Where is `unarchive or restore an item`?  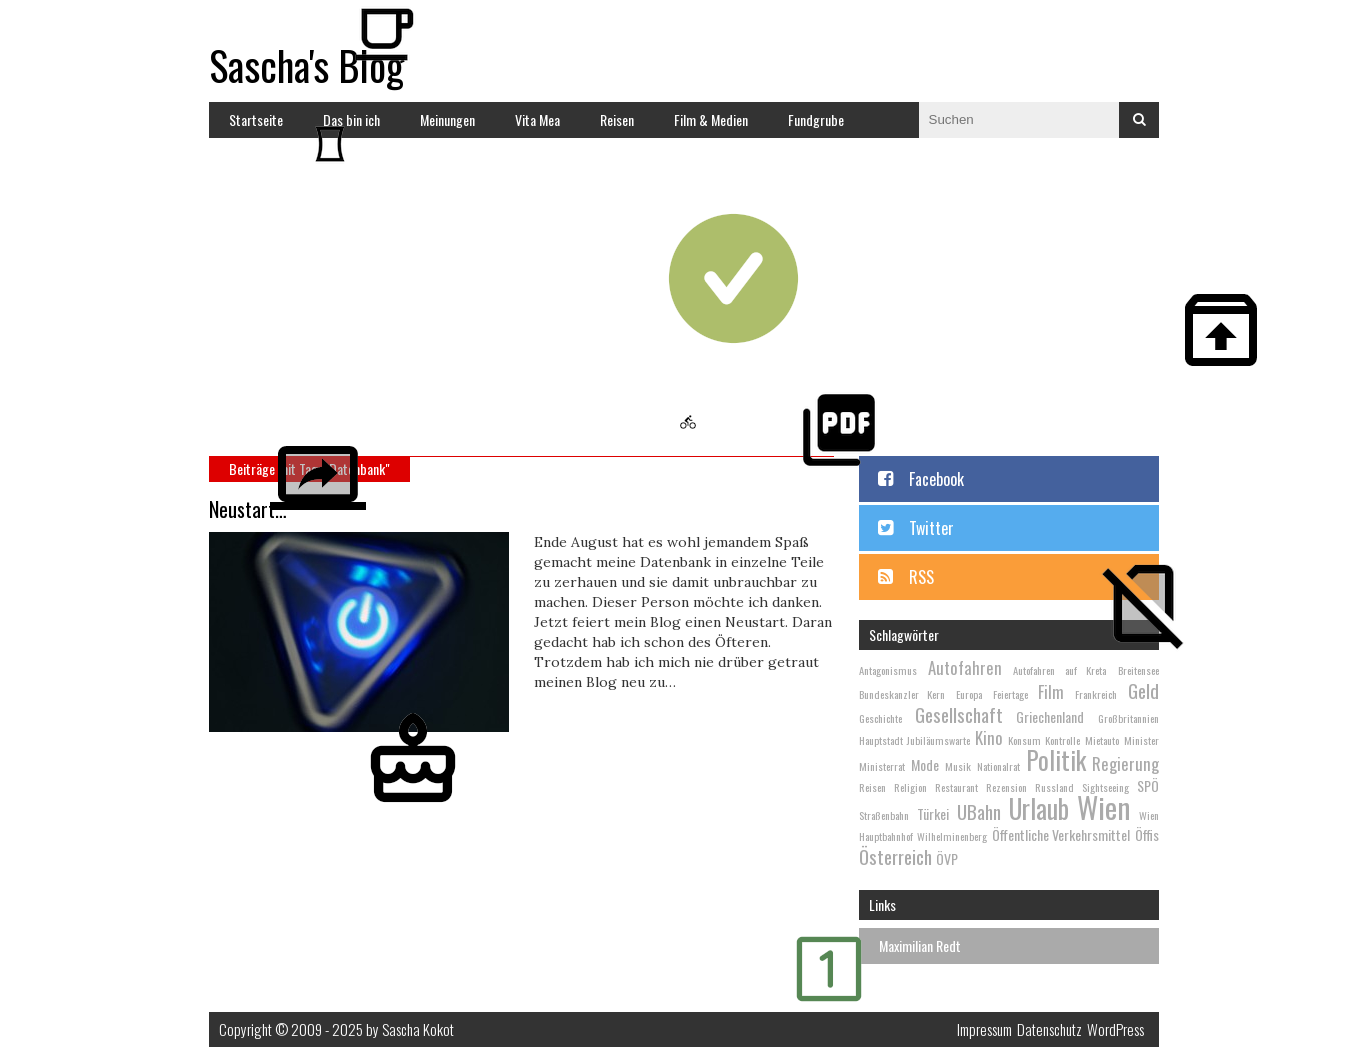
unarchive or restore an item is located at coordinates (1221, 330).